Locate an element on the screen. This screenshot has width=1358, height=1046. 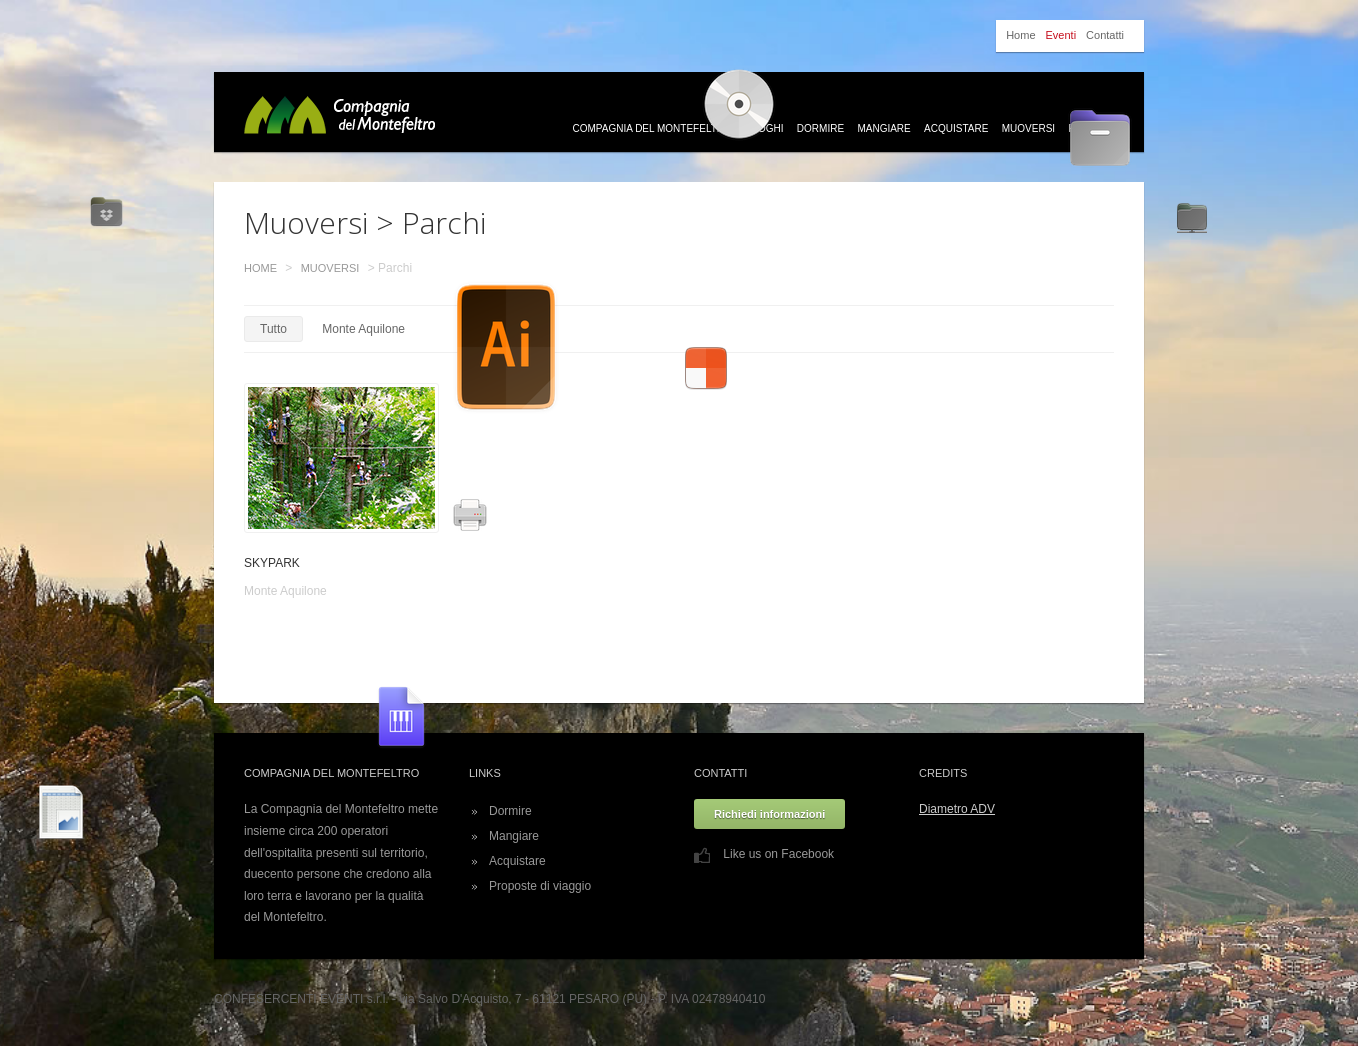
audio CD or optical media device is located at coordinates (739, 104).